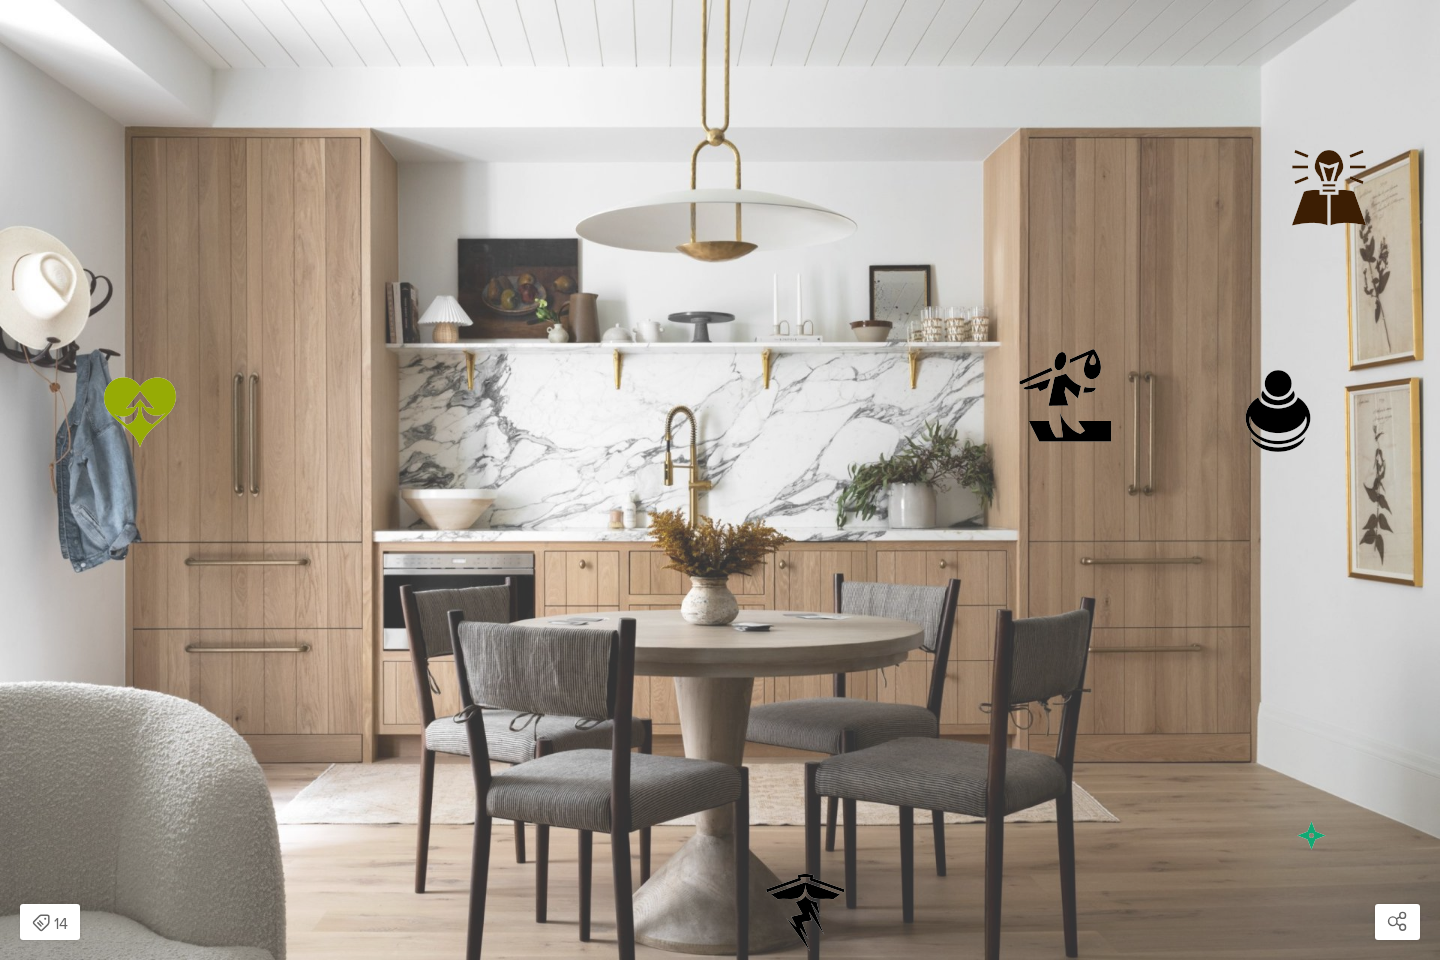  Describe the element at coordinates (1311, 835) in the screenshot. I see `throwing star weapon in a game inventory` at that location.